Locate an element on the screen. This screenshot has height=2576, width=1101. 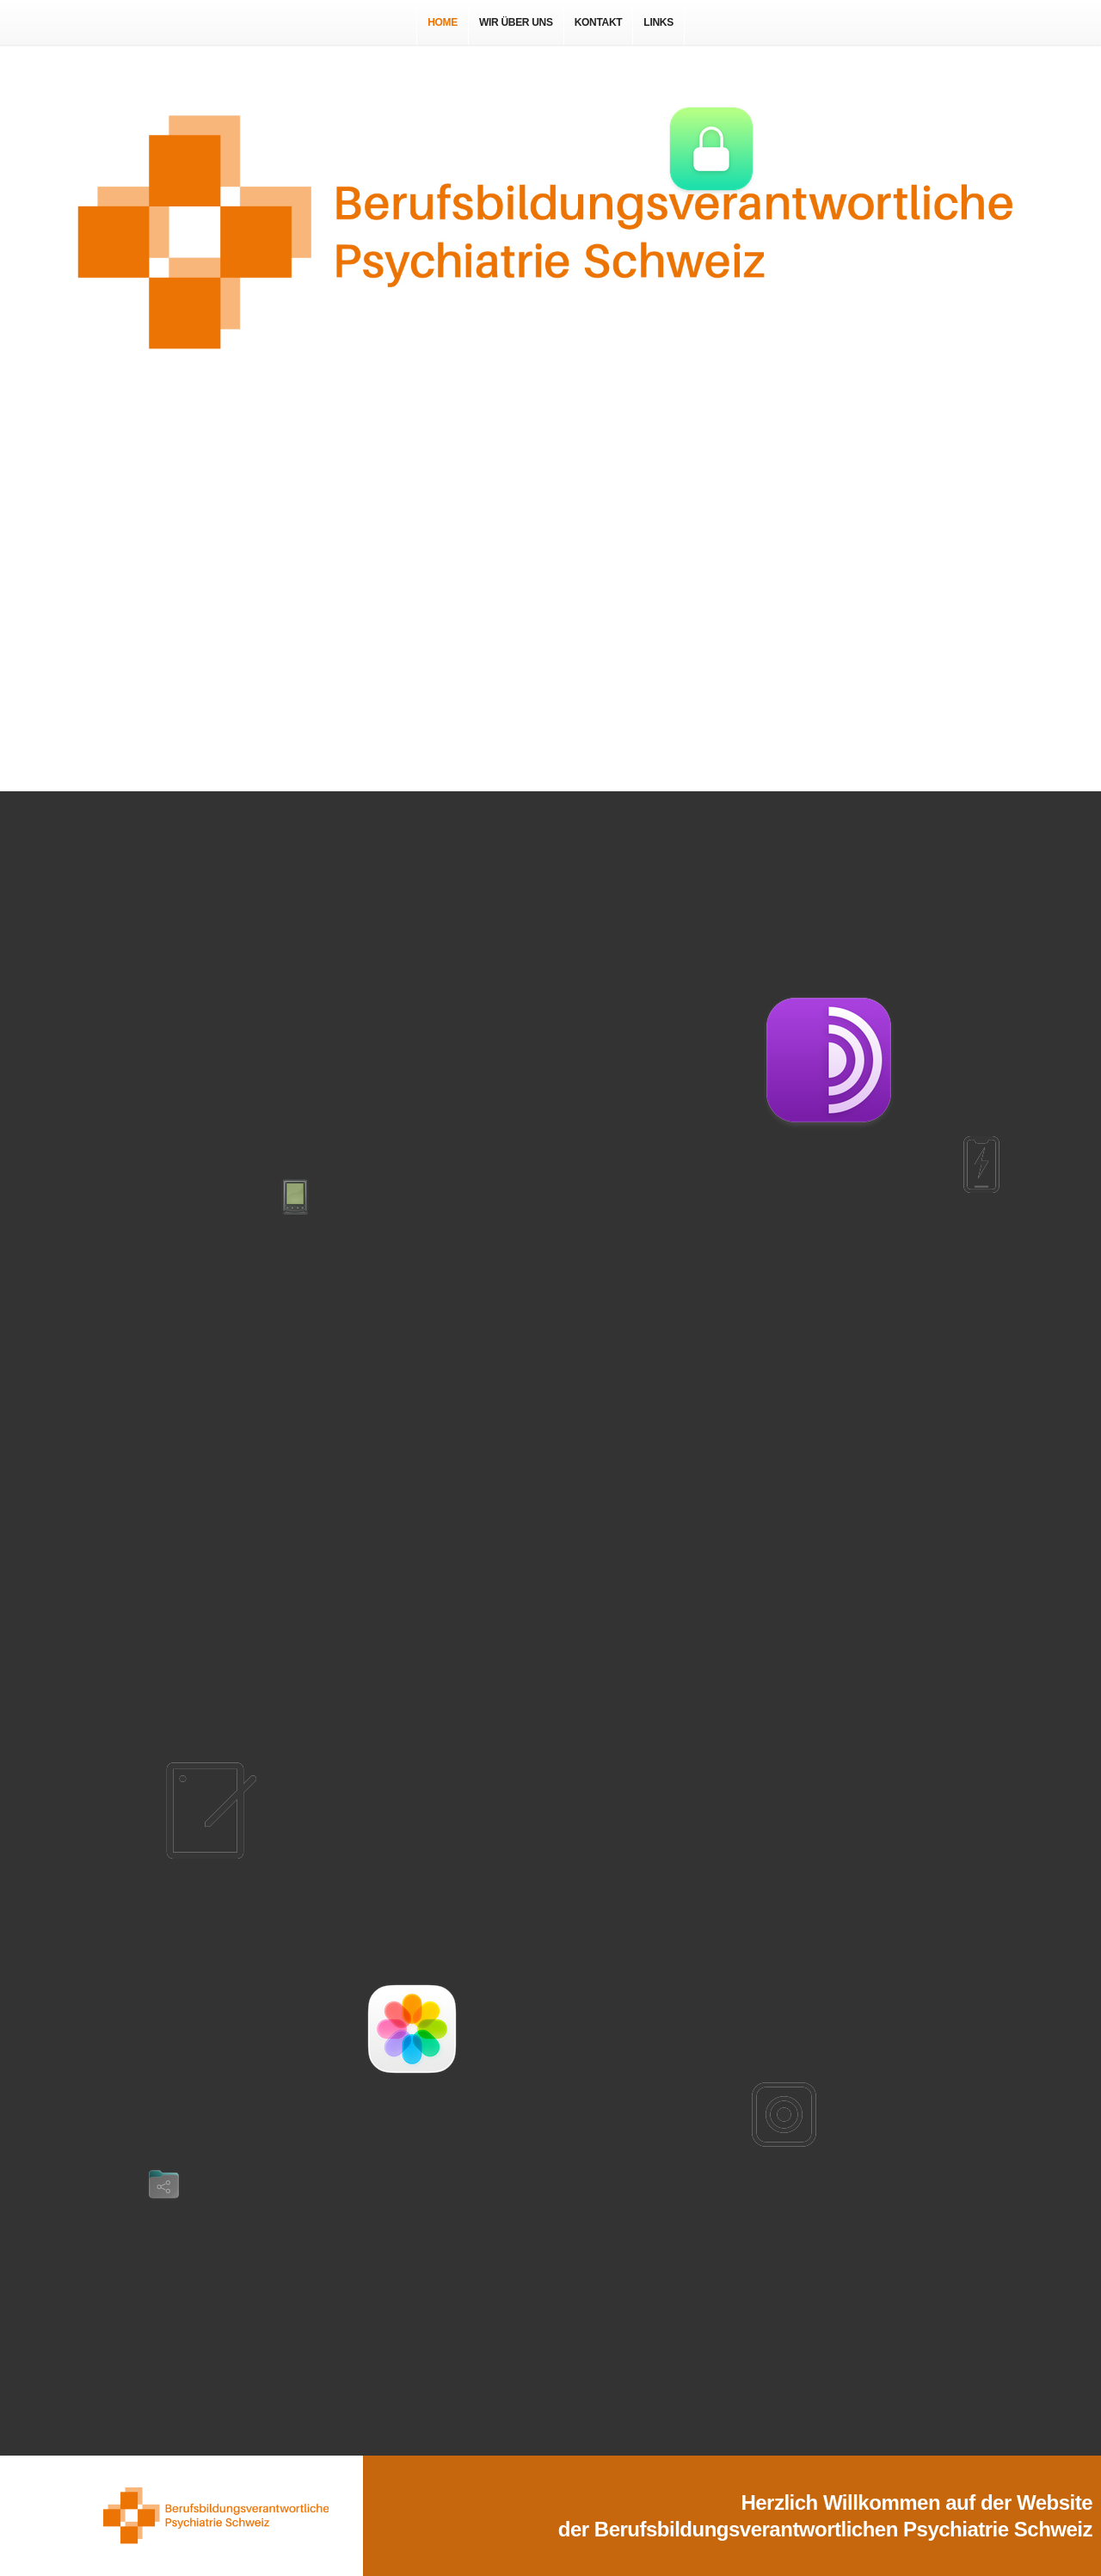
view phone battery status is located at coordinates (981, 1165).